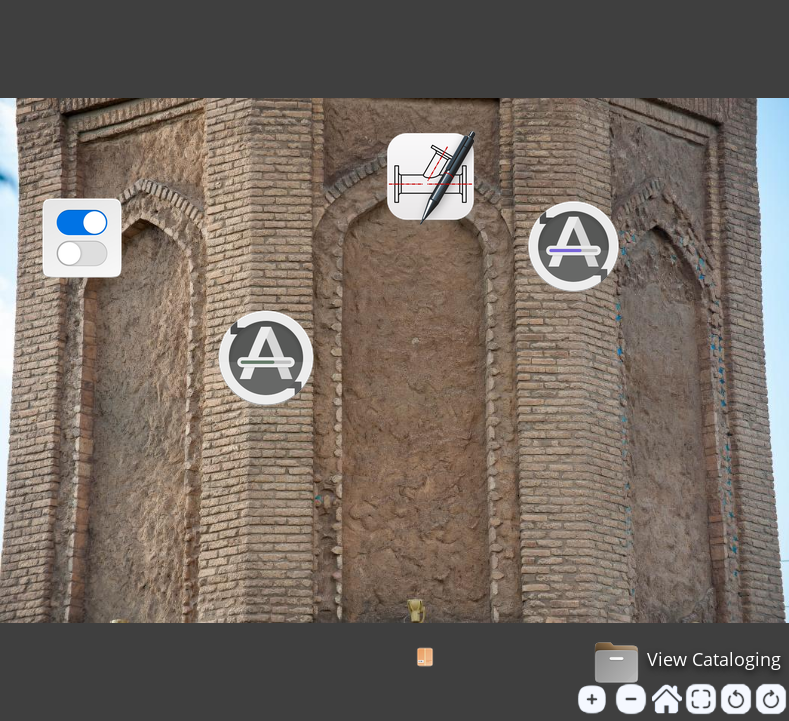 The image size is (789, 721). What do you see at coordinates (266, 358) in the screenshot?
I see `open the software update manager` at bounding box center [266, 358].